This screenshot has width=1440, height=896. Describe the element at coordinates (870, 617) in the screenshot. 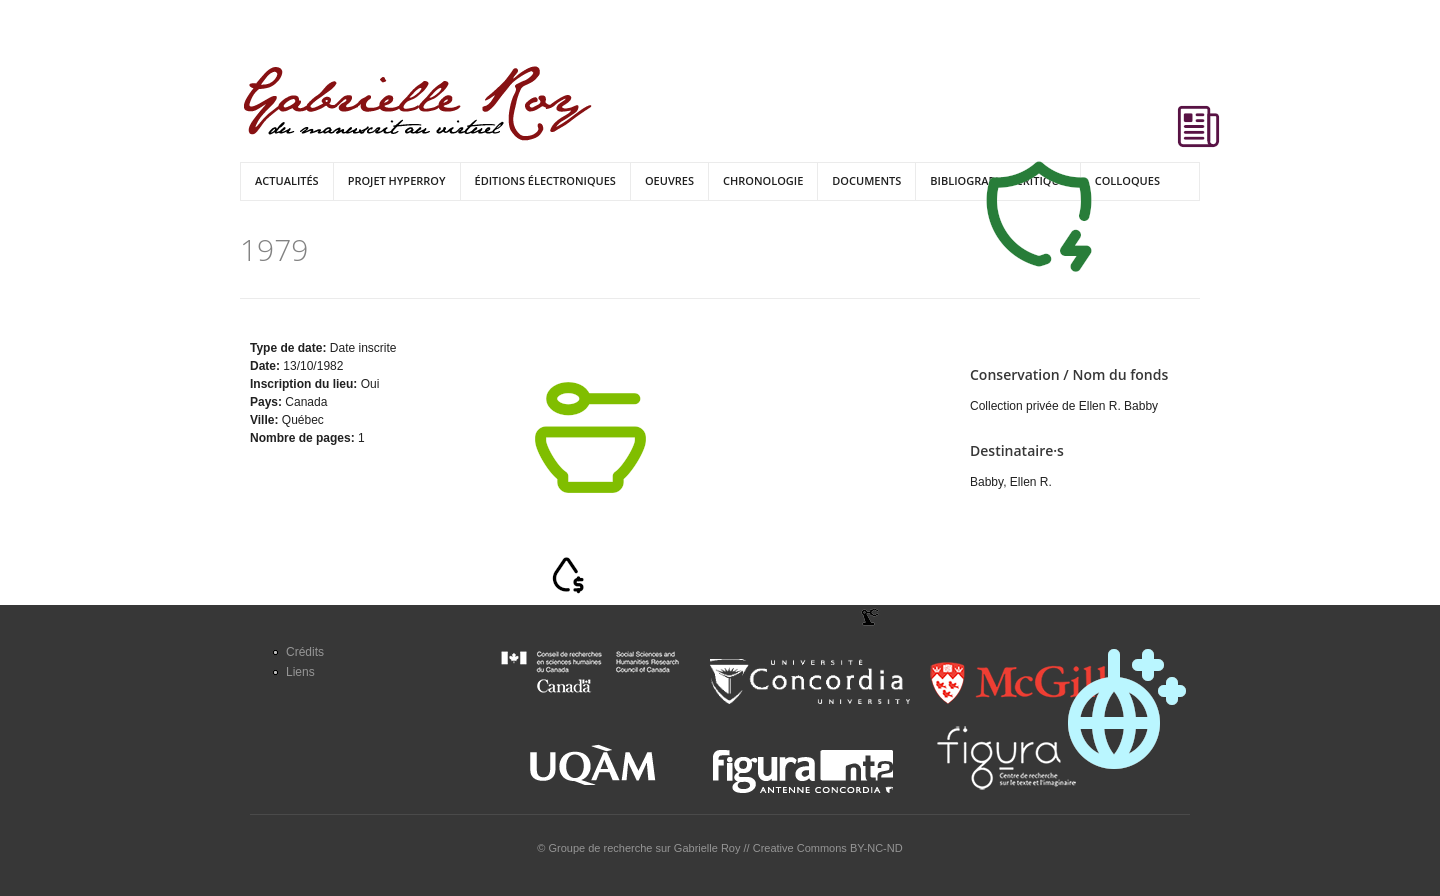

I see `access manufacturing or automation settings` at that location.